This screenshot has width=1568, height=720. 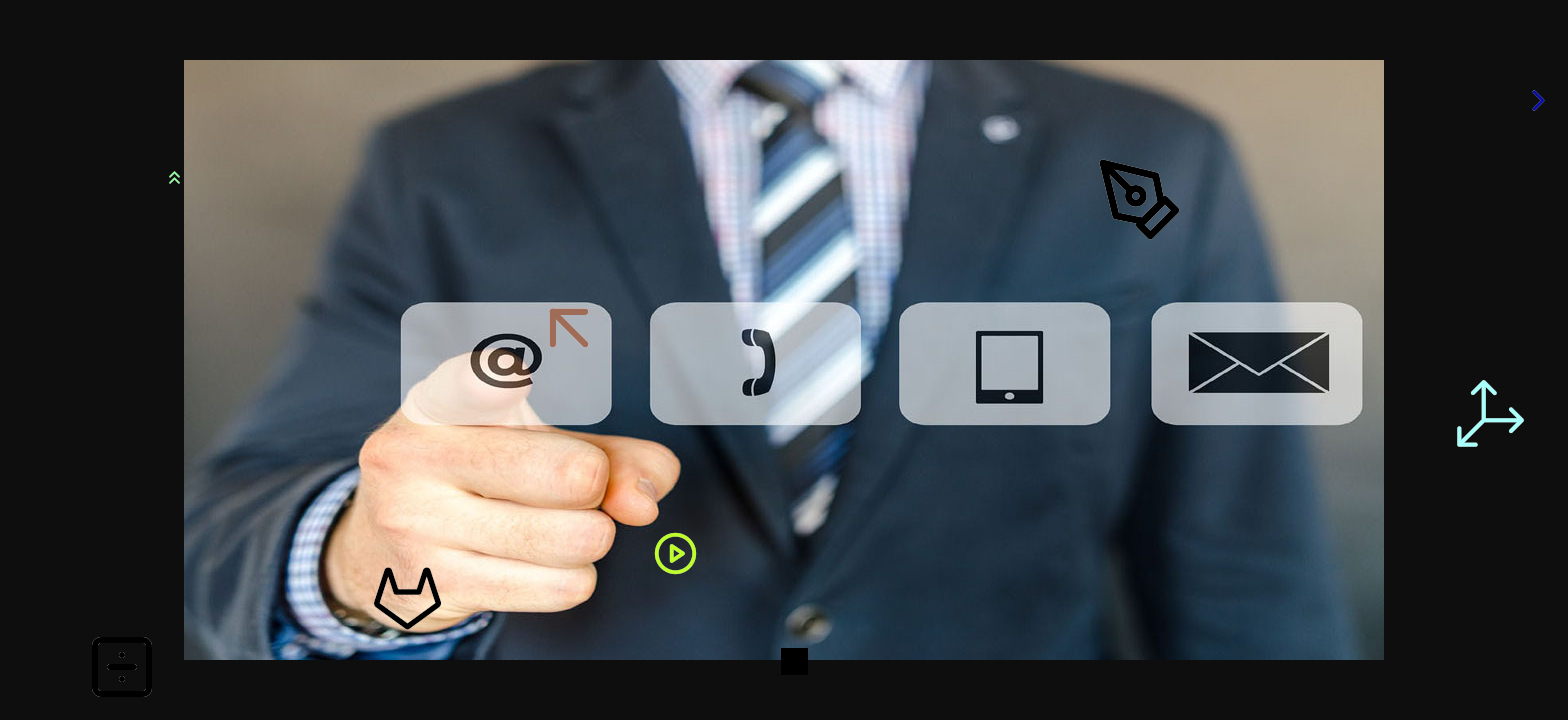 What do you see at coordinates (1486, 417) in the screenshot?
I see `3D axis indicator for spatial orientation` at bounding box center [1486, 417].